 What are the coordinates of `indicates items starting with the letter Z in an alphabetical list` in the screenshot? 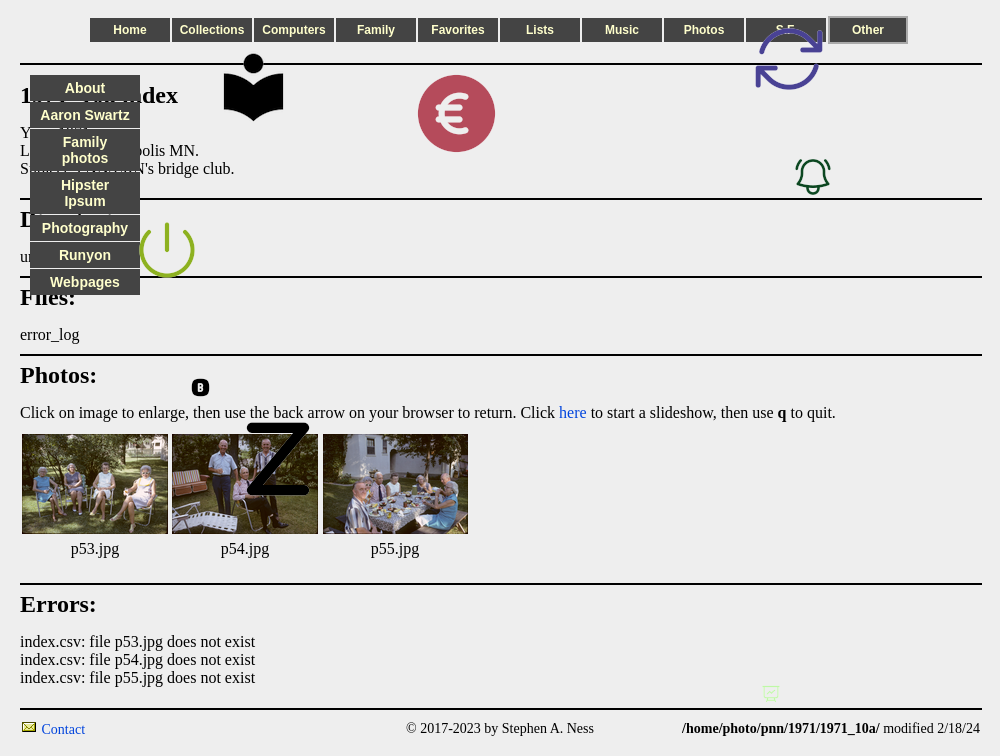 It's located at (278, 459).